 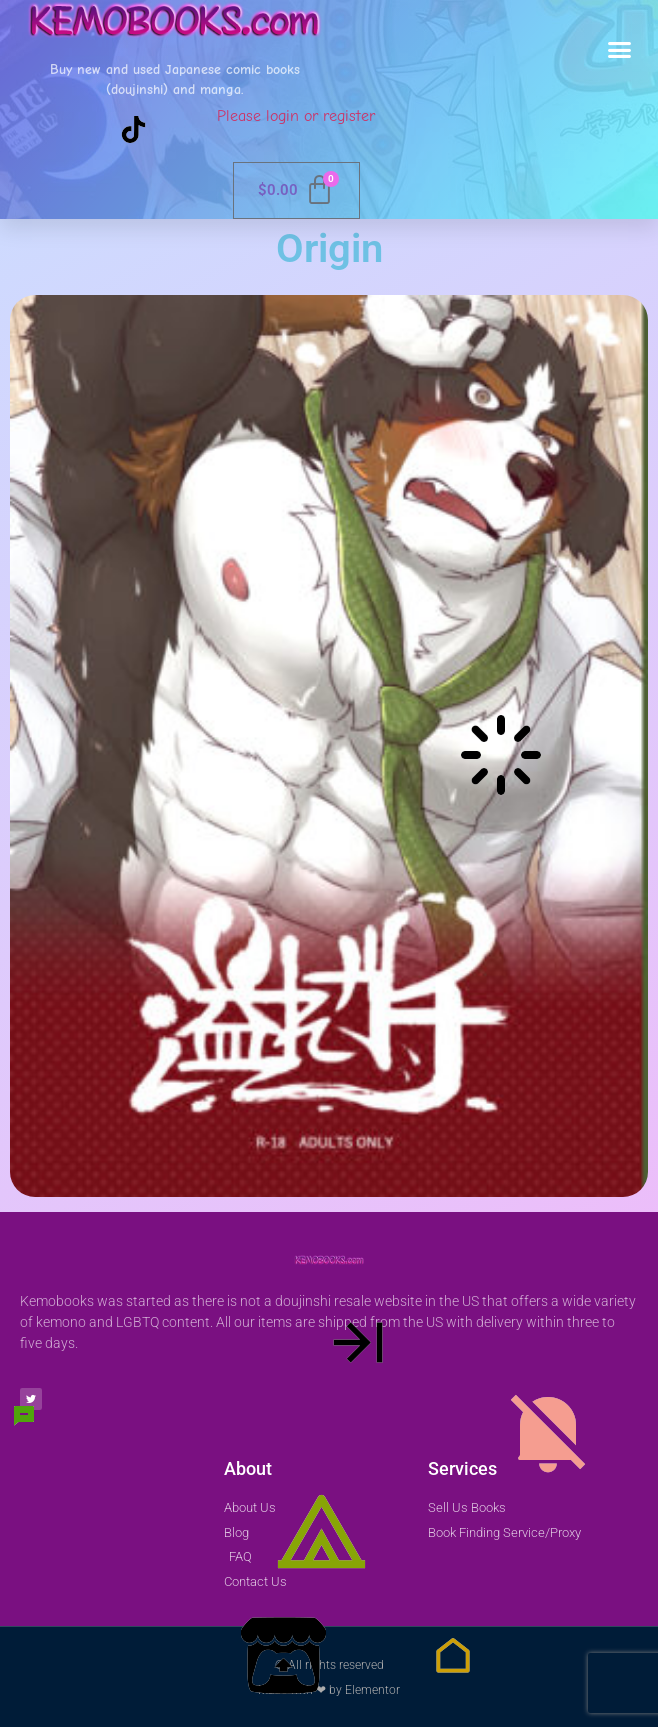 I want to click on navigate to home screen, so click(x=453, y=1656).